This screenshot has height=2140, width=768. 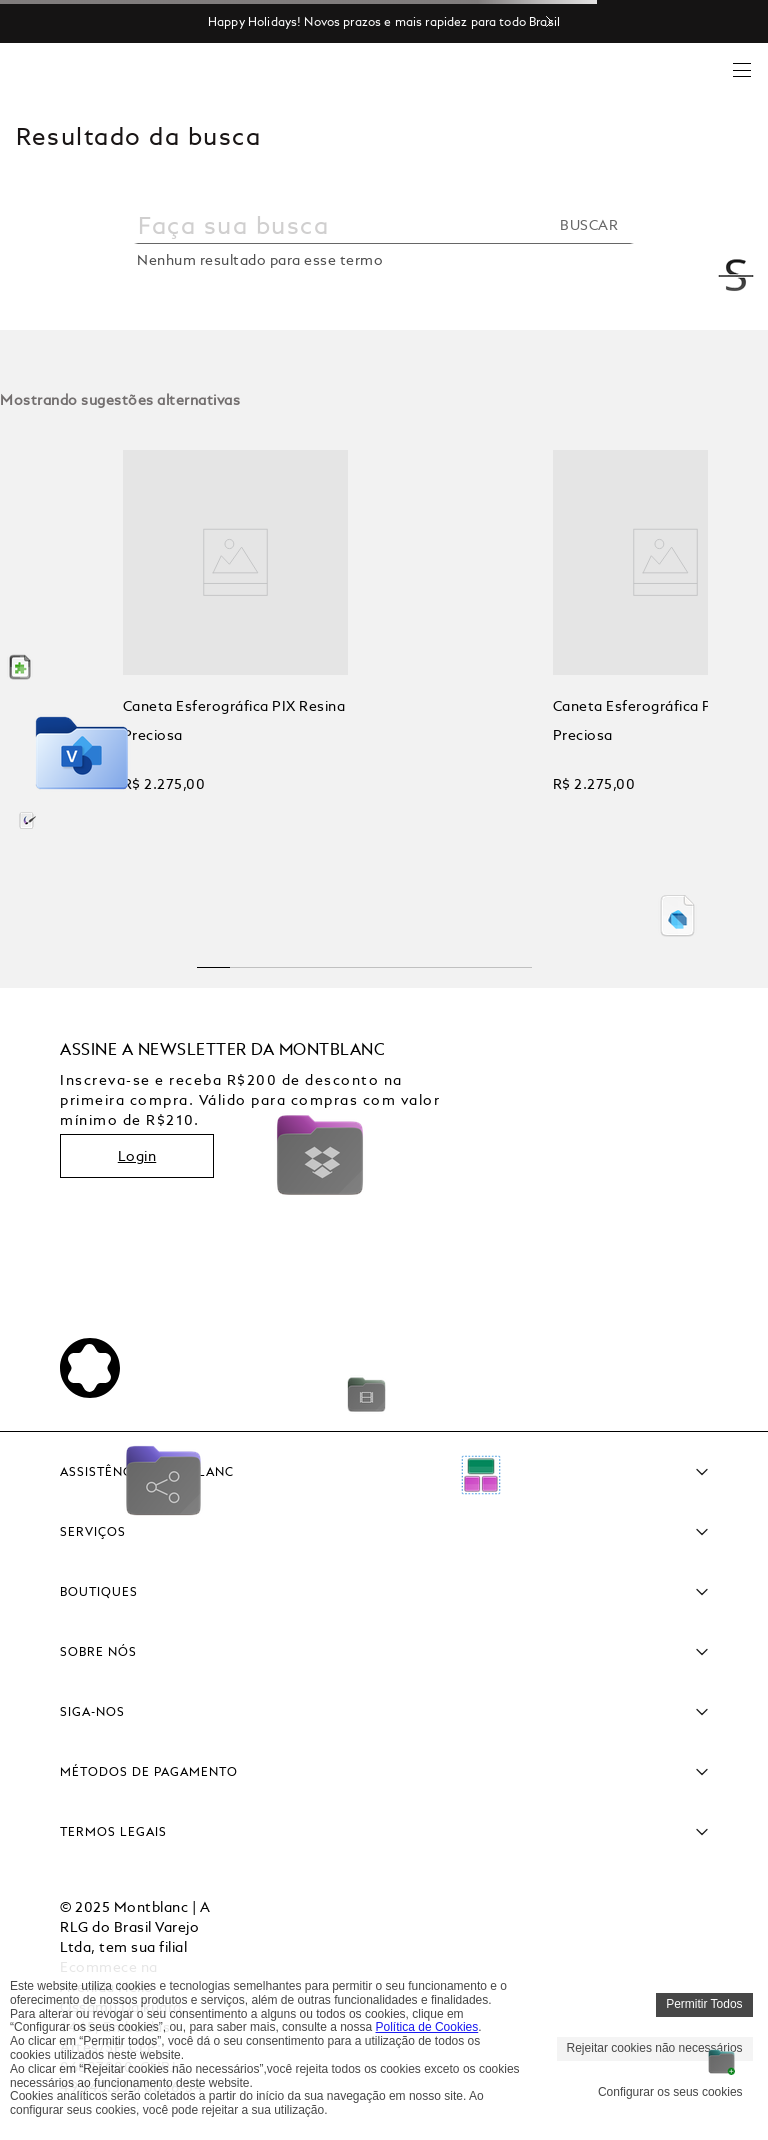 What do you see at coordinates (736, 276) in the screenshot?
I see `apply strikethrough formatting to selected text` at bounding box center [736, 276].